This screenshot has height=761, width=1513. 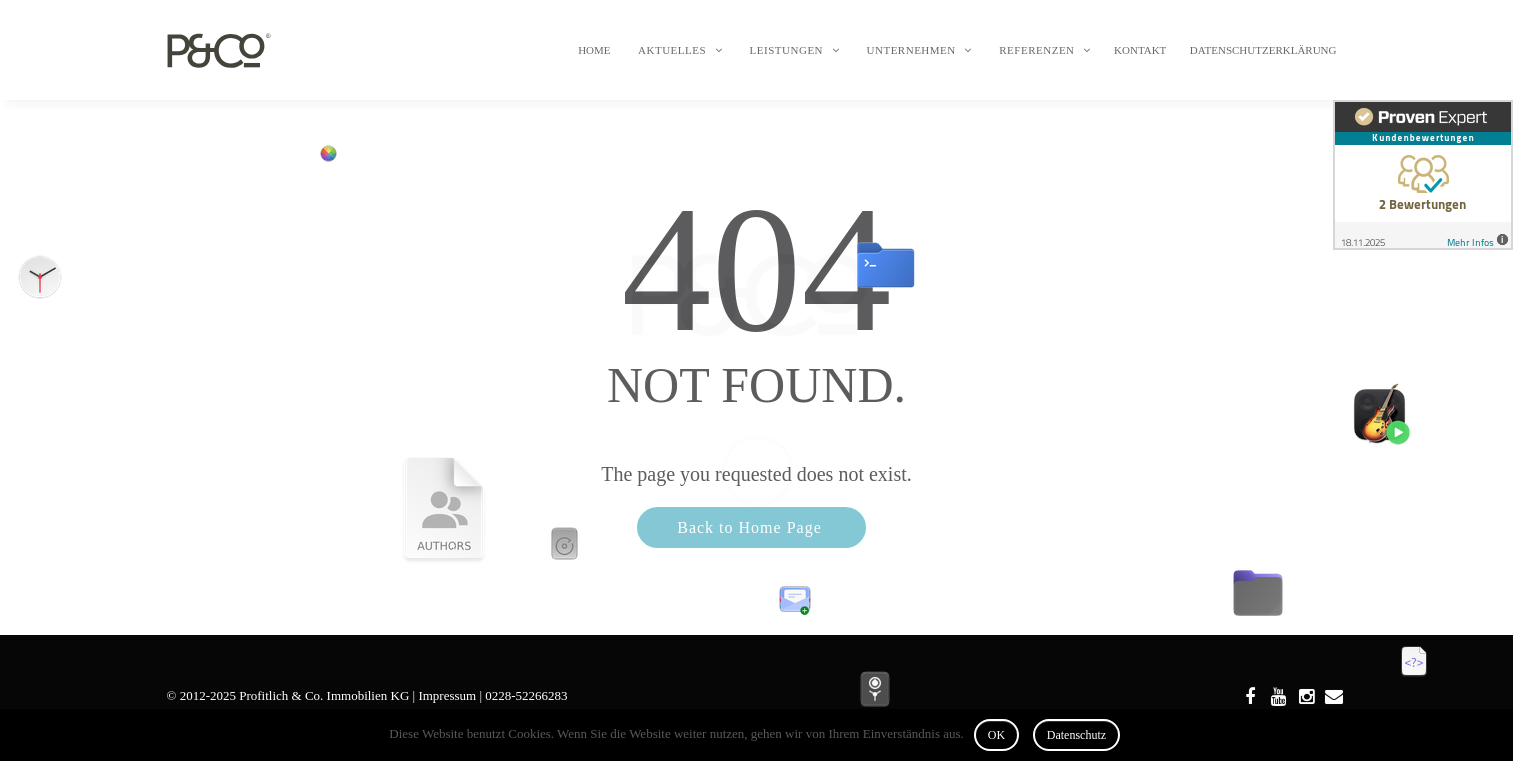 What do you see at coordinates (1414, 661) in the screenshot?
I see `open a PHP source code file` at bounding box center [1414, 661].